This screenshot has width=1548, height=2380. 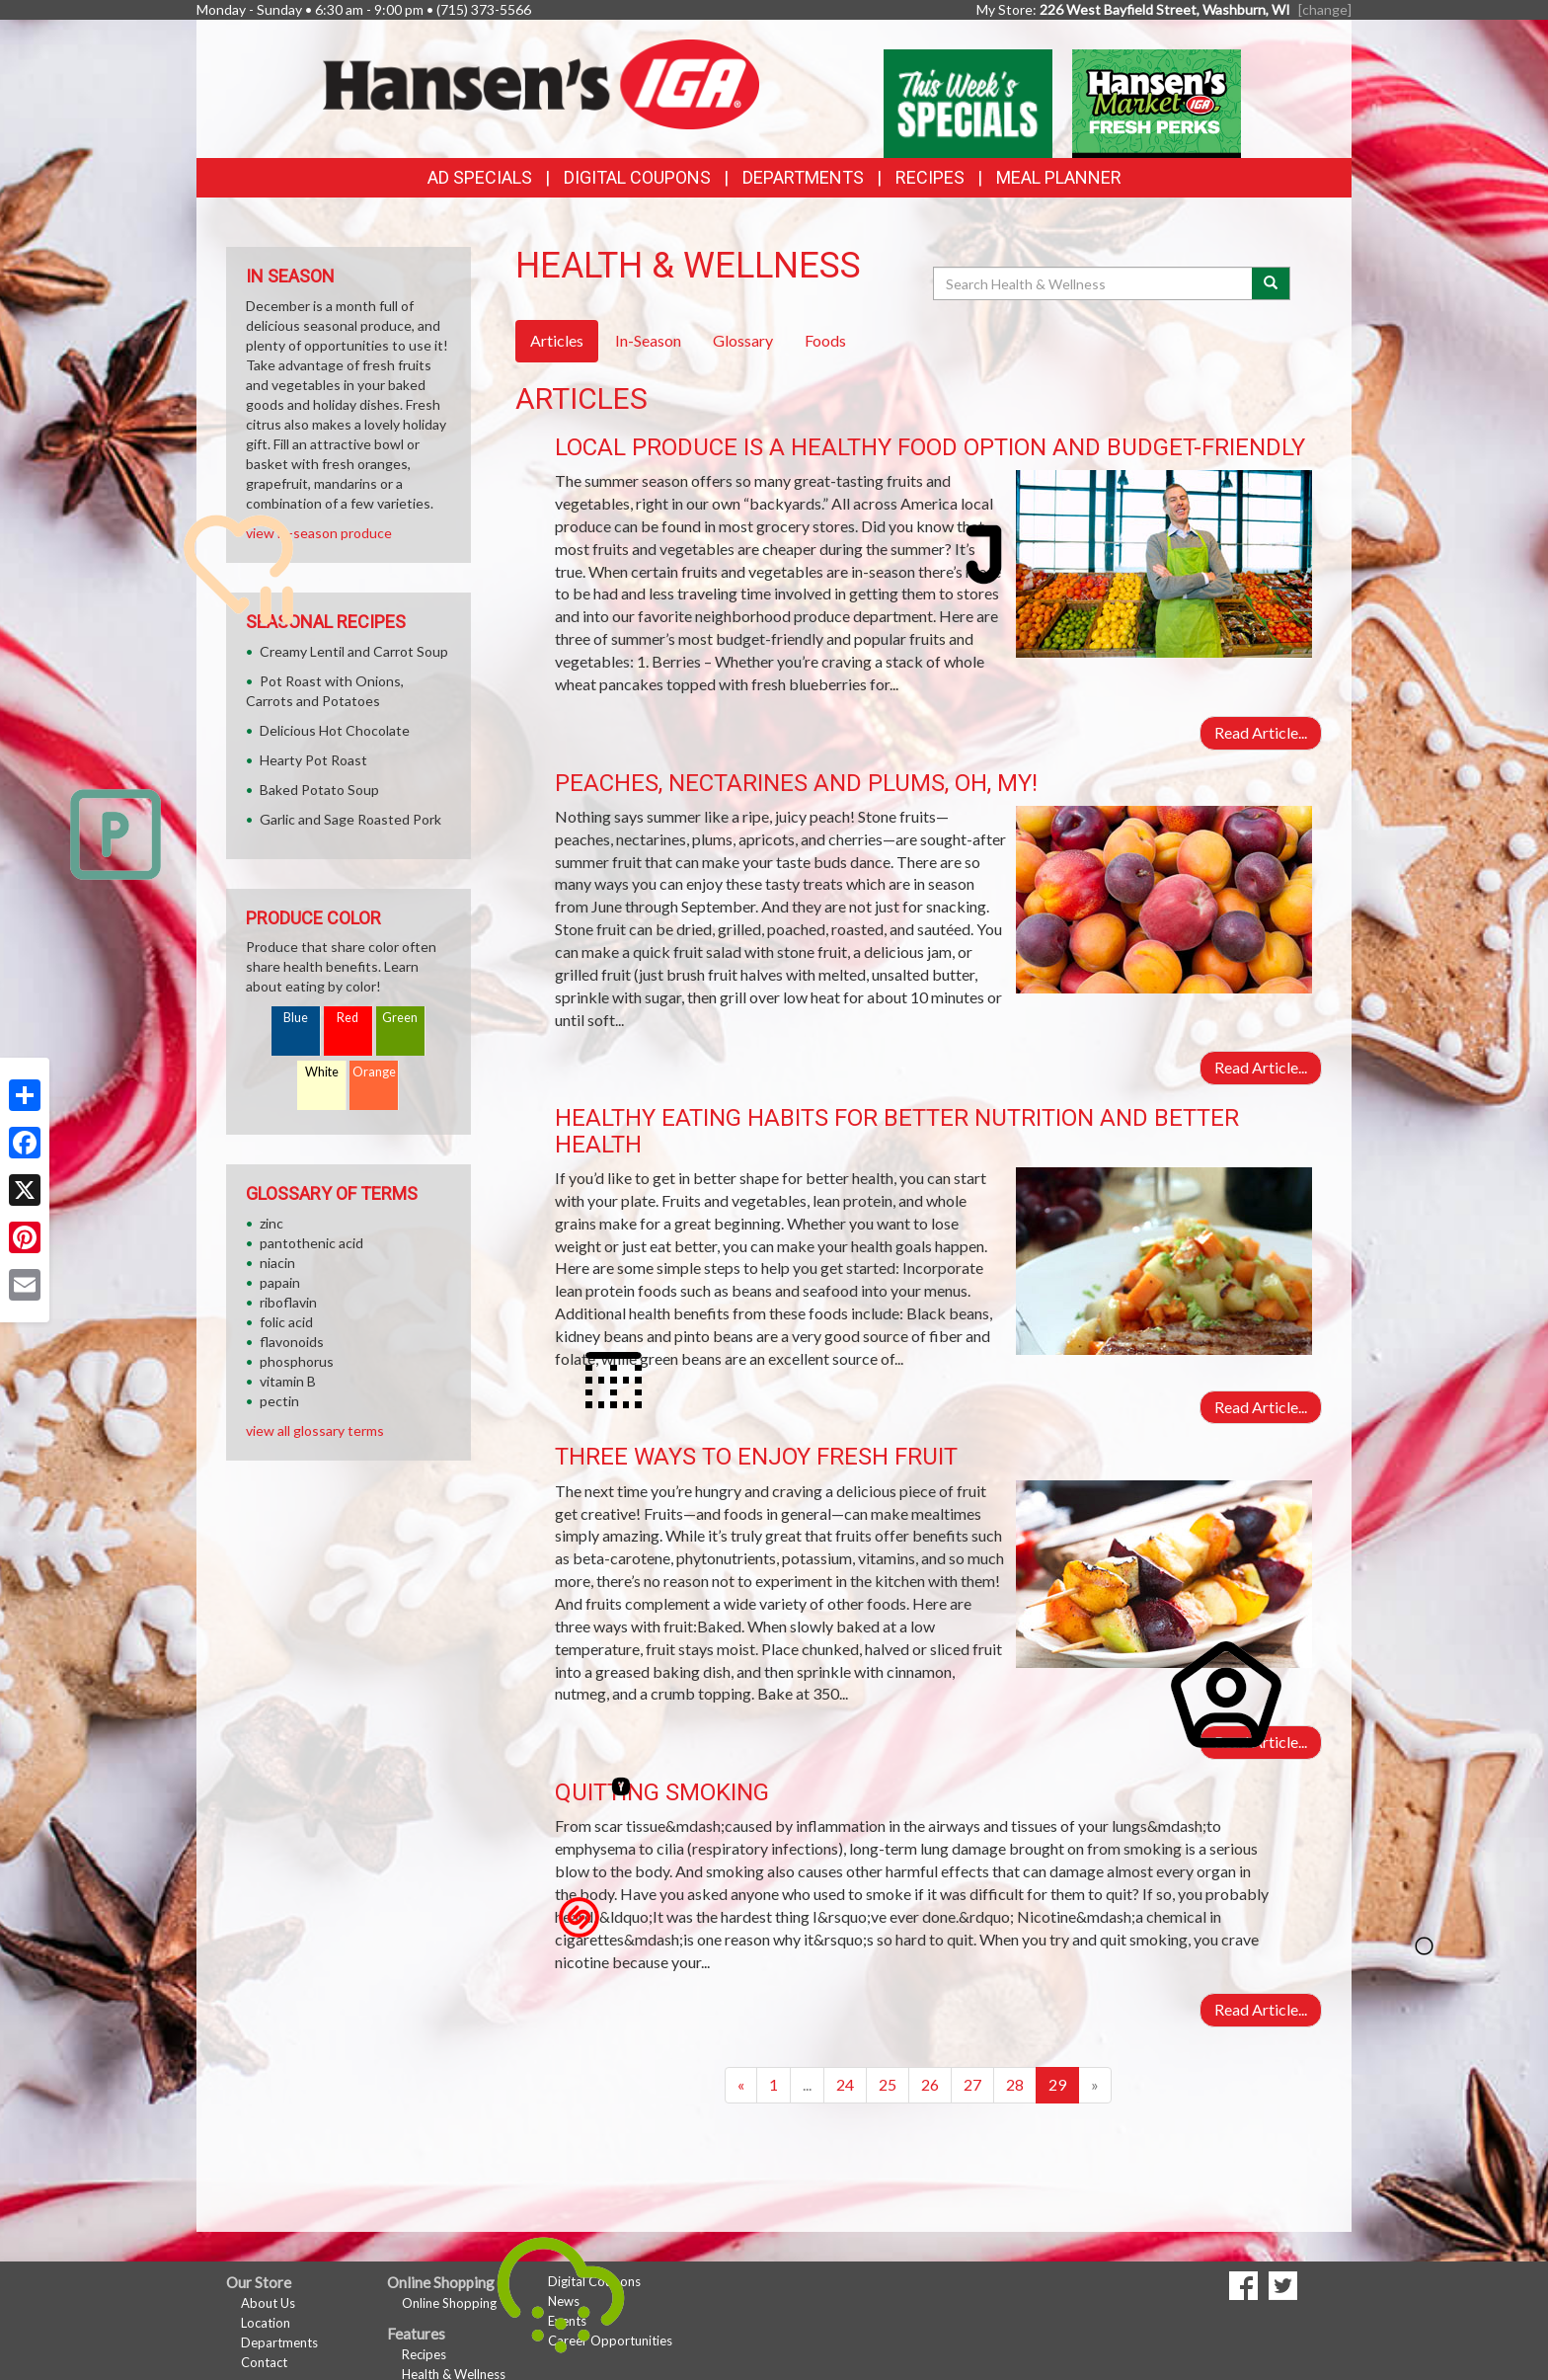 What do you see at coordinates (613, 1380) in the screenshot?
I see `apply border to top edge of cell or table` at bounding box center [613, 1380].